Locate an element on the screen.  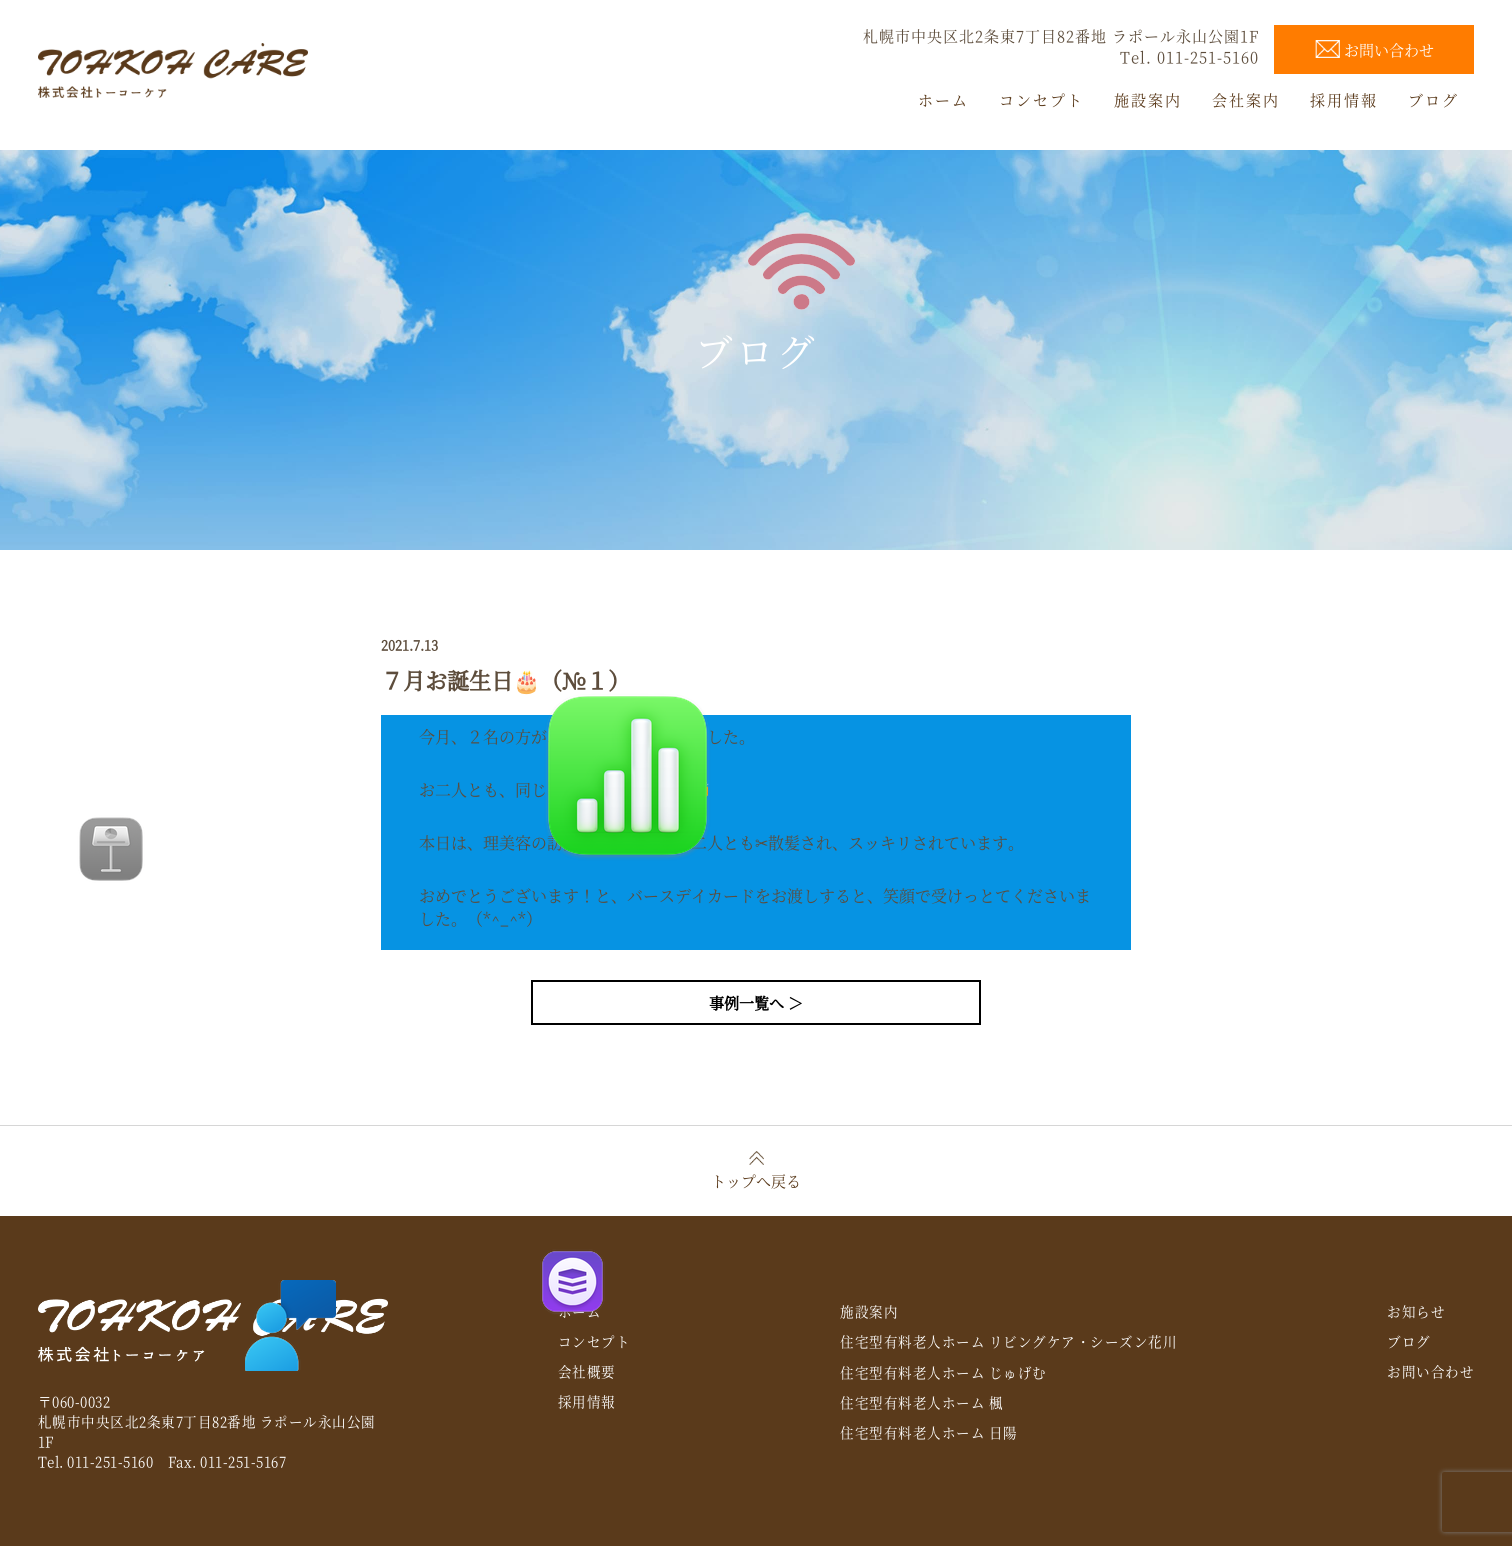
open Keynote to create or edit presentations is located at coordinates (111, 849).